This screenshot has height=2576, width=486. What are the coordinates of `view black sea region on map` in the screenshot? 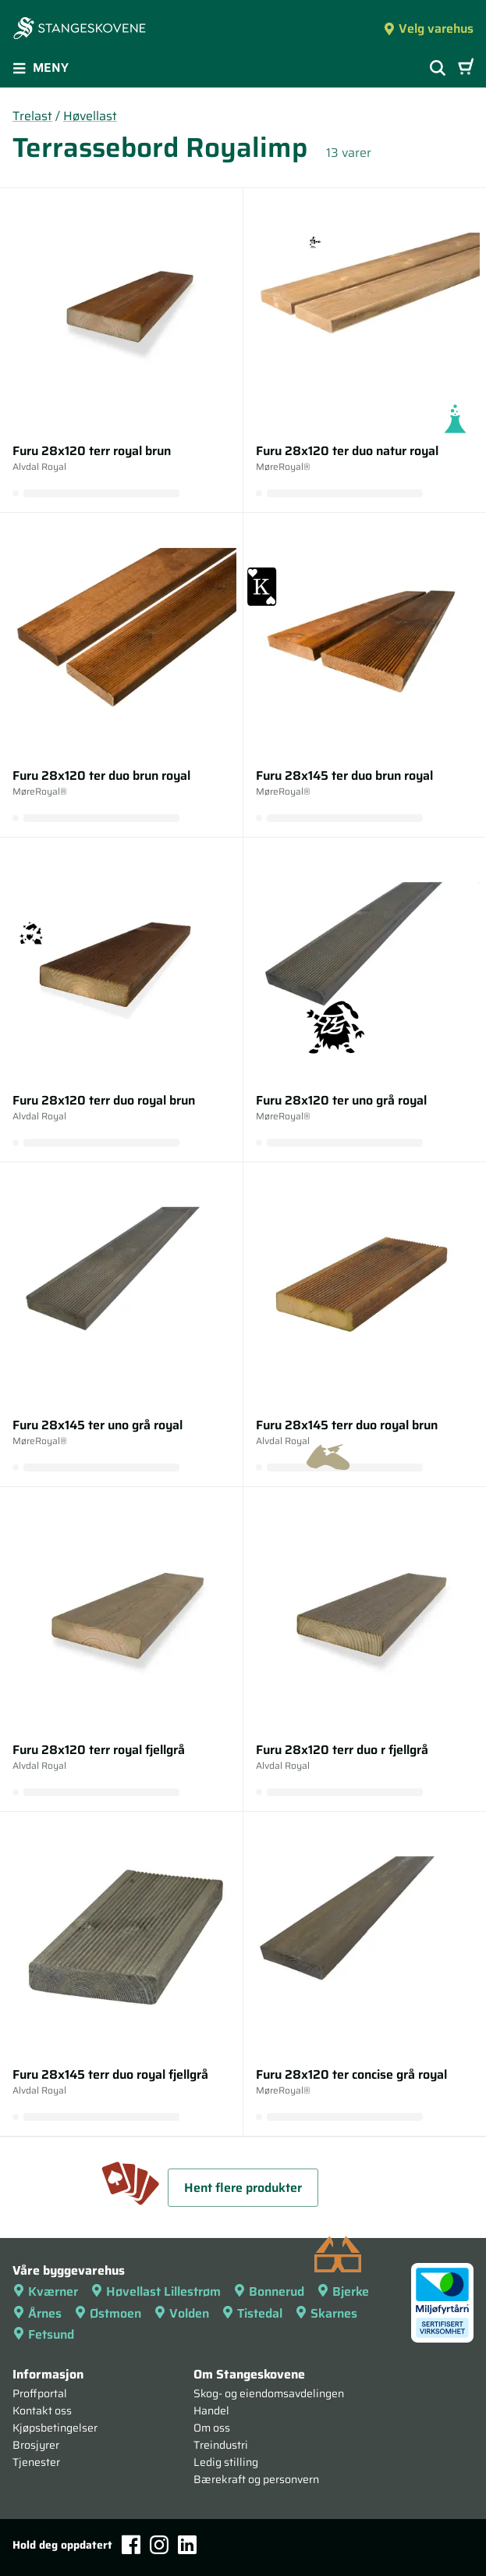 It's located at (328, 1457).